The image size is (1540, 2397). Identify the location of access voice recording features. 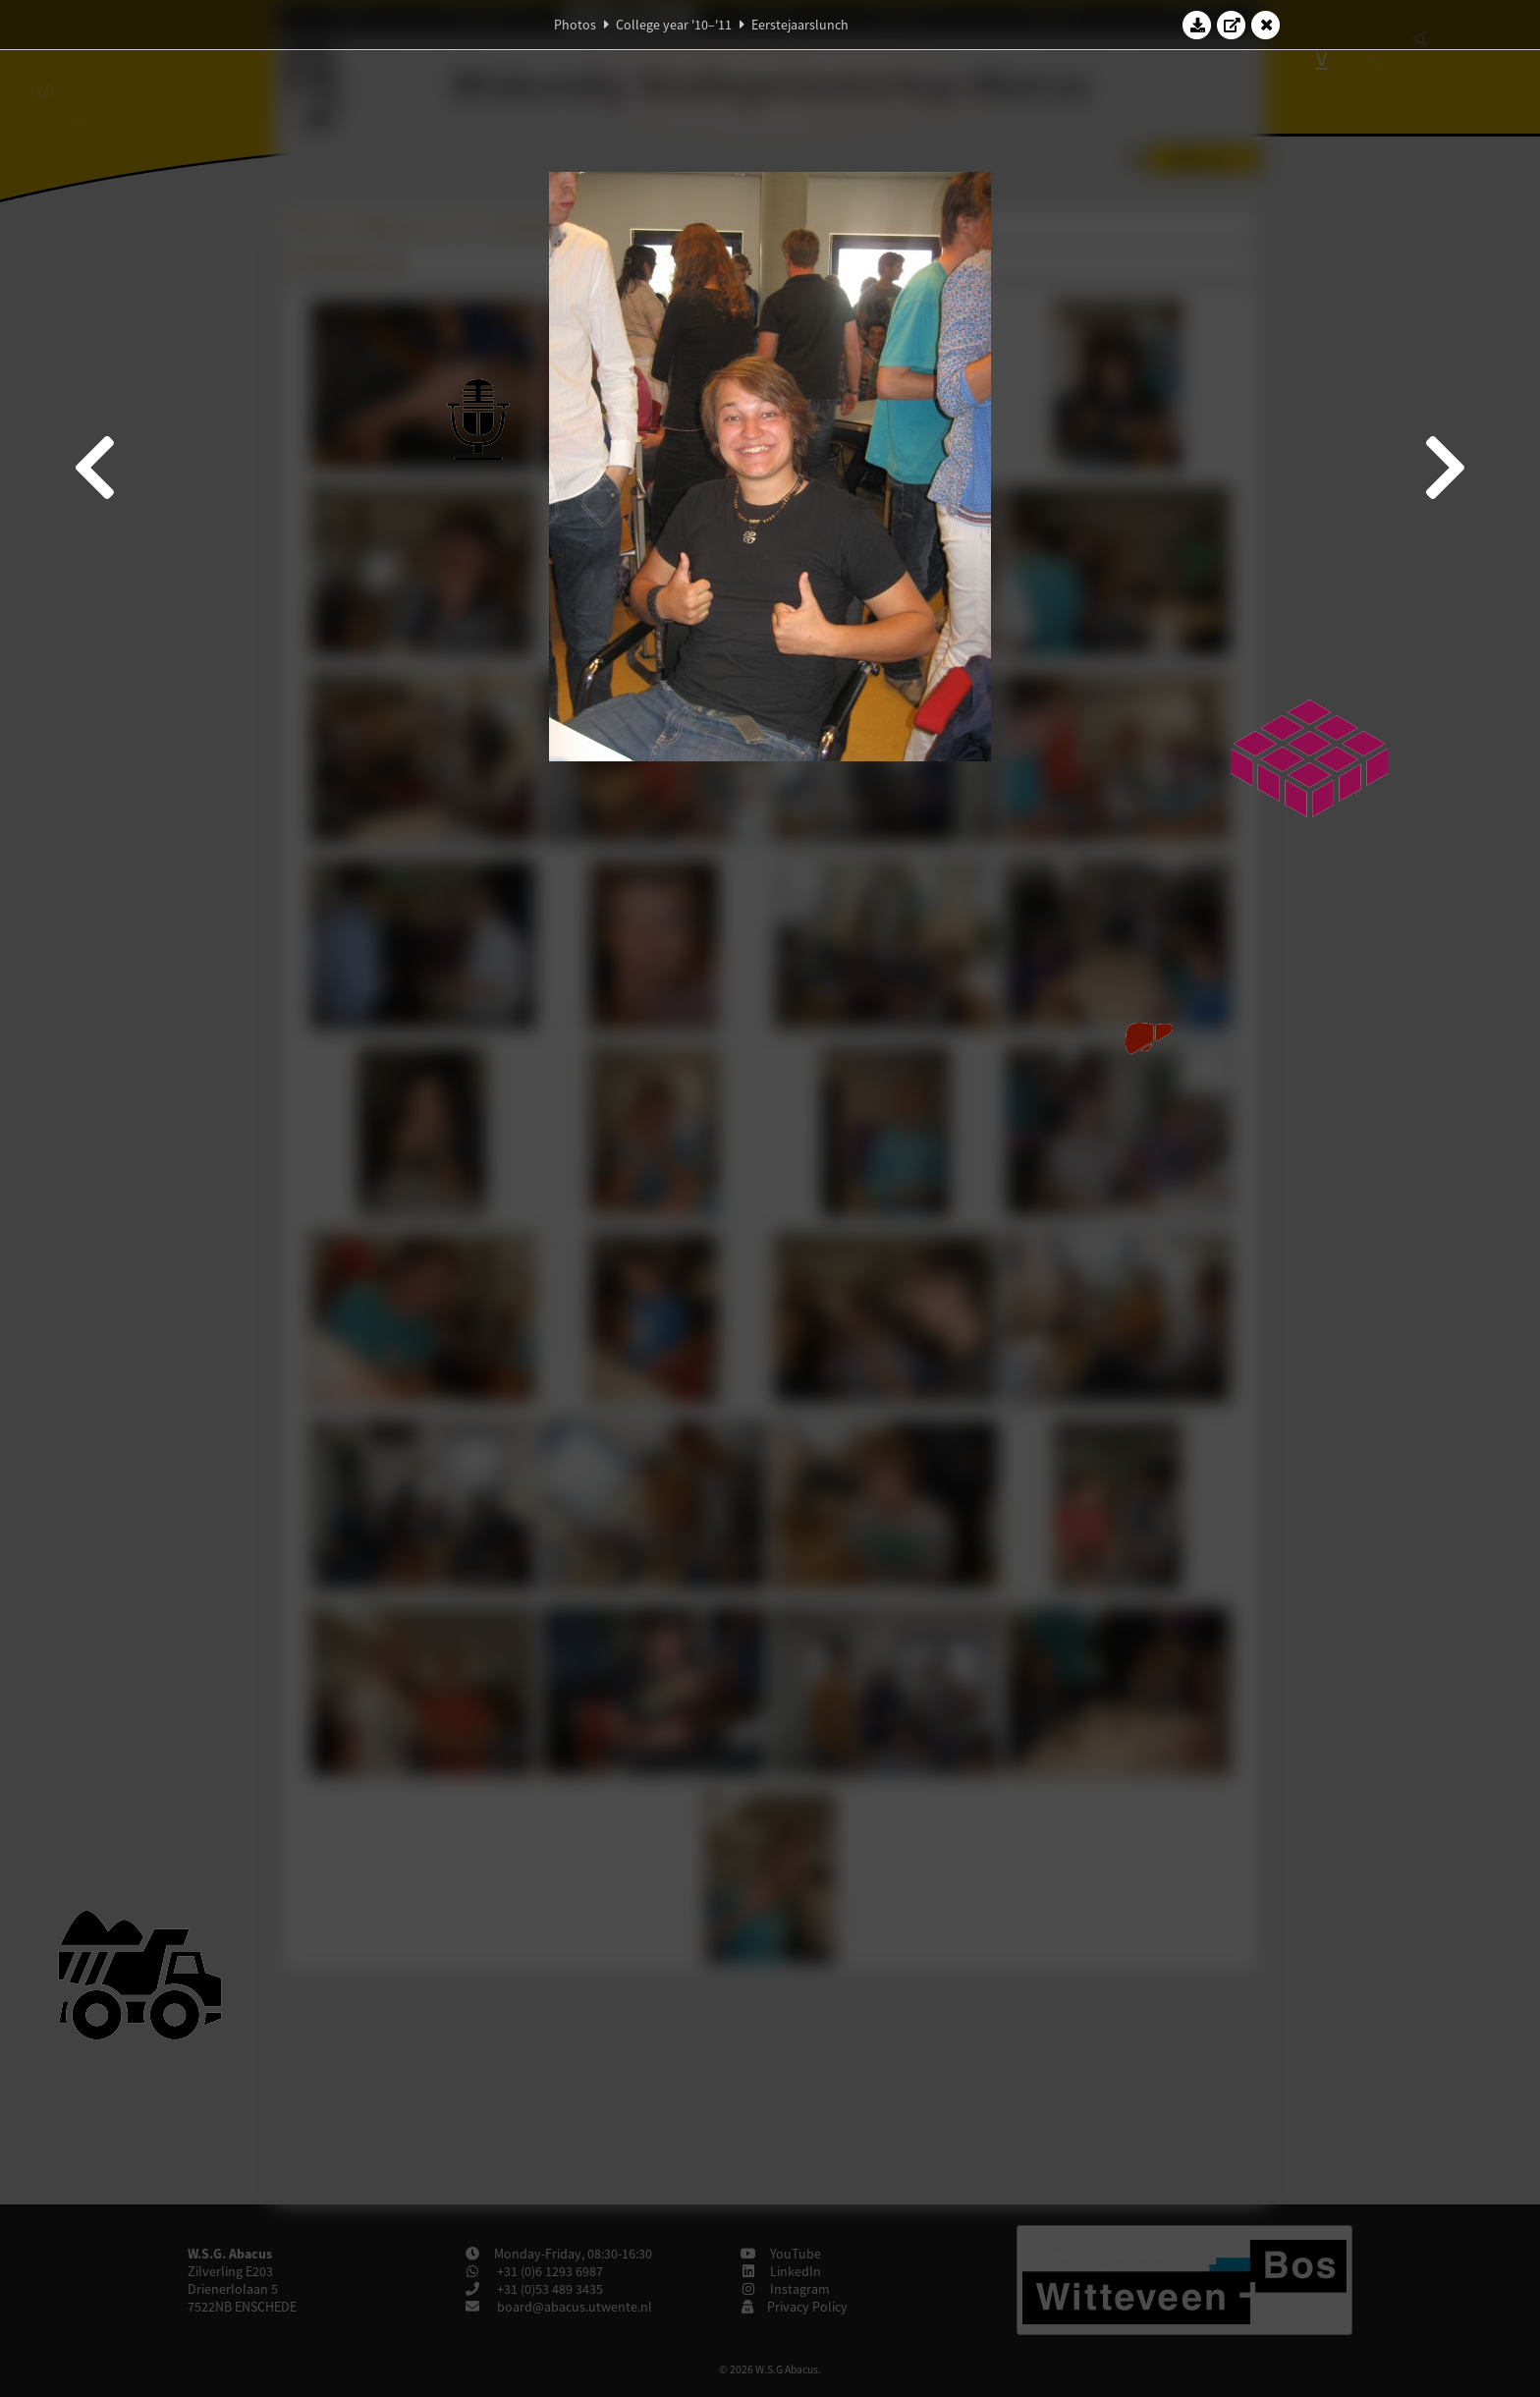
(478, 419).